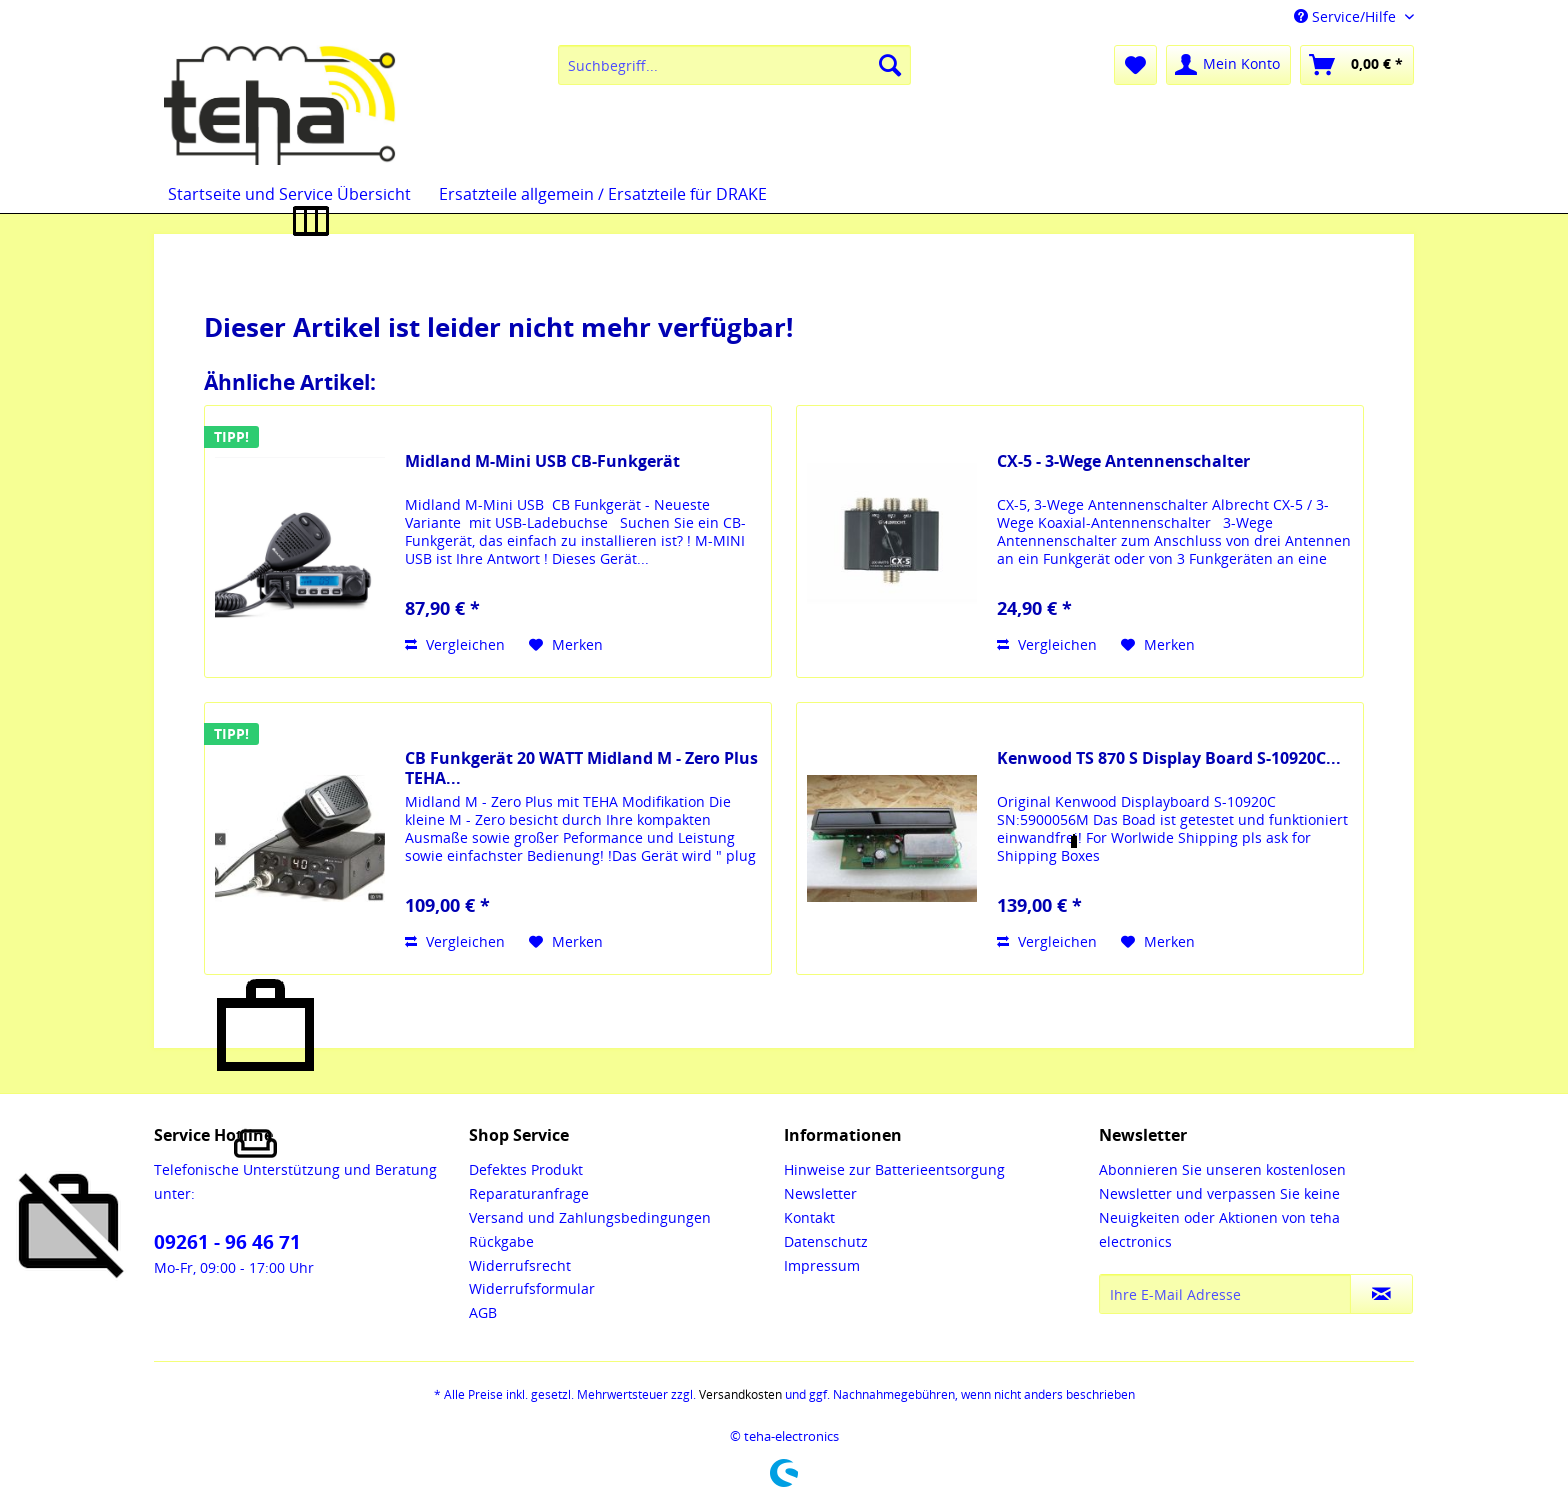 The height and width of the screenshot is (1503, 1568). Describe the element at coordinates (255, 1143) in the screenshot. I see `access weekend or leisure content` at that location.